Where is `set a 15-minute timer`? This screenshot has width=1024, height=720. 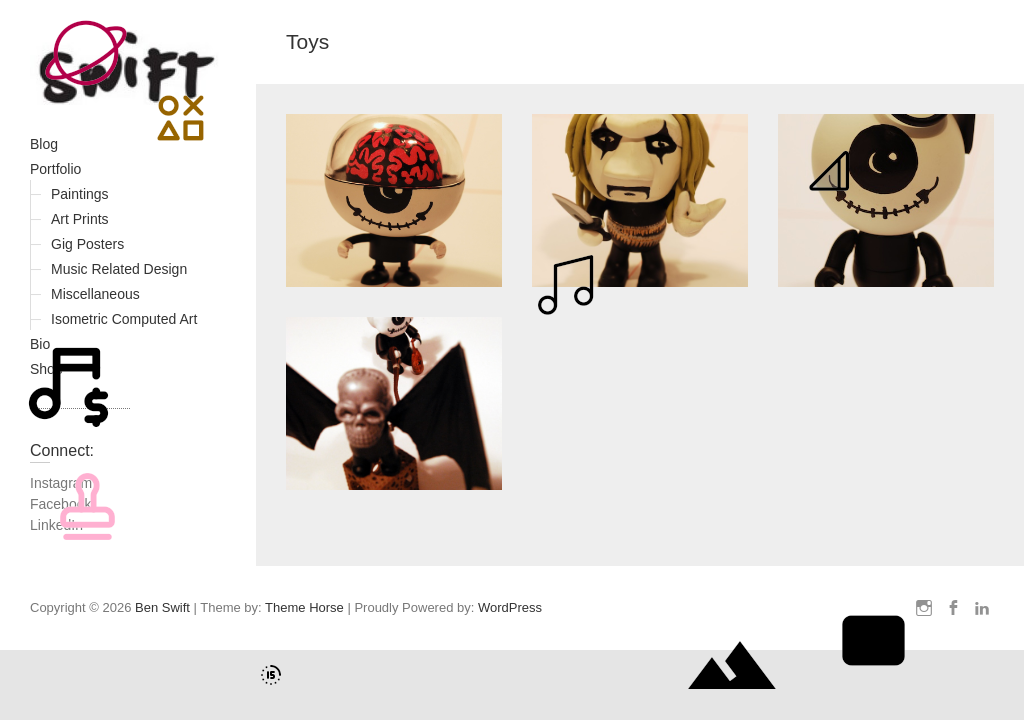 set a 15-minute timer is located at coordinates (271, 675).